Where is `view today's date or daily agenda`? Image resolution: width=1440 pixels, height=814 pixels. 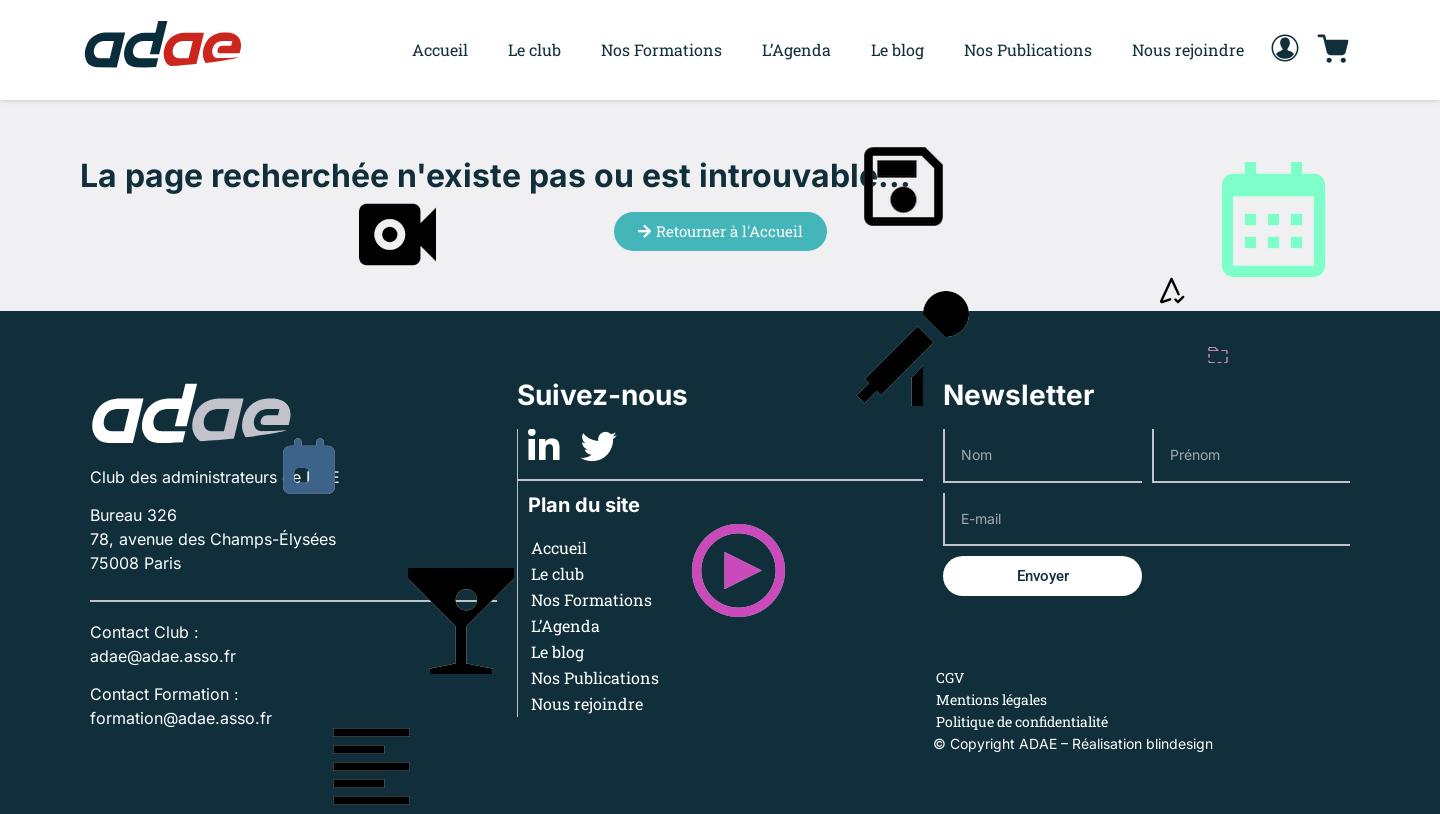 view today's date or daily agenda is located at coordinates (309, 468).